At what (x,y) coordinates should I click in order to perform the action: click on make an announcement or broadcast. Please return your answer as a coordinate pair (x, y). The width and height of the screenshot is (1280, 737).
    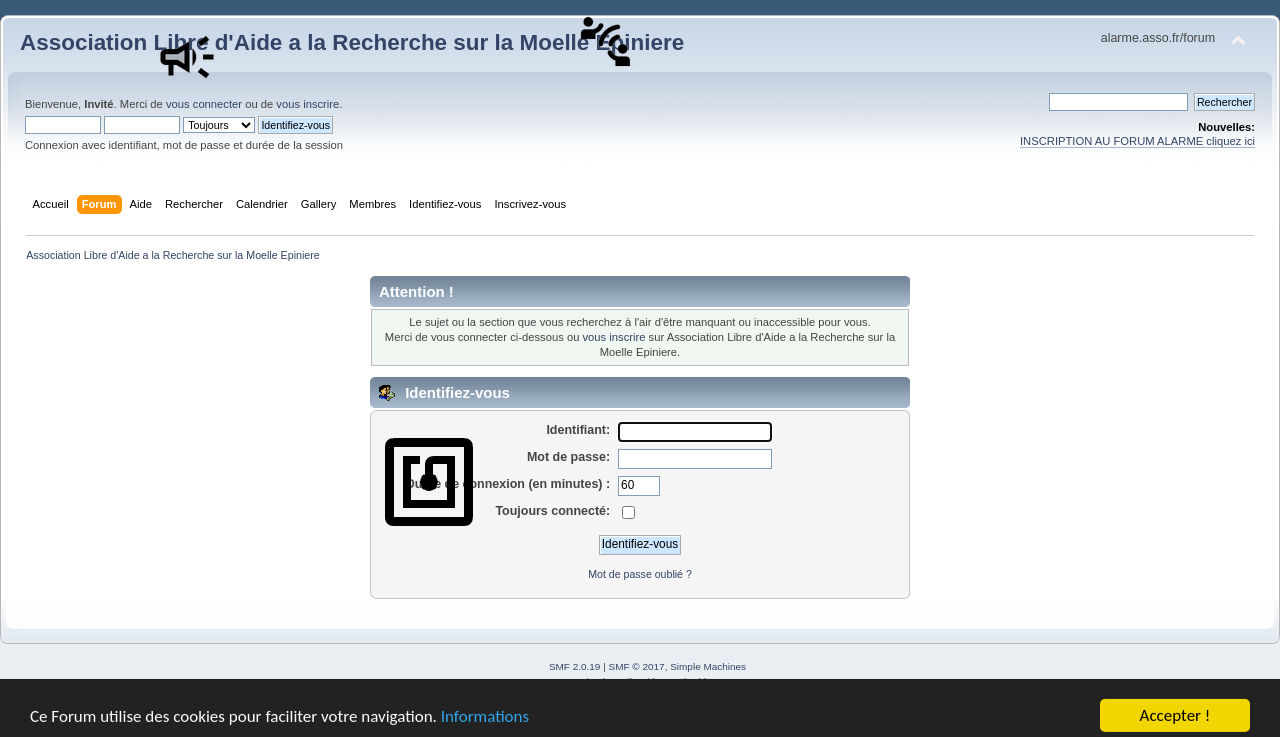
    Looking at the image, I should click on (187, 57).